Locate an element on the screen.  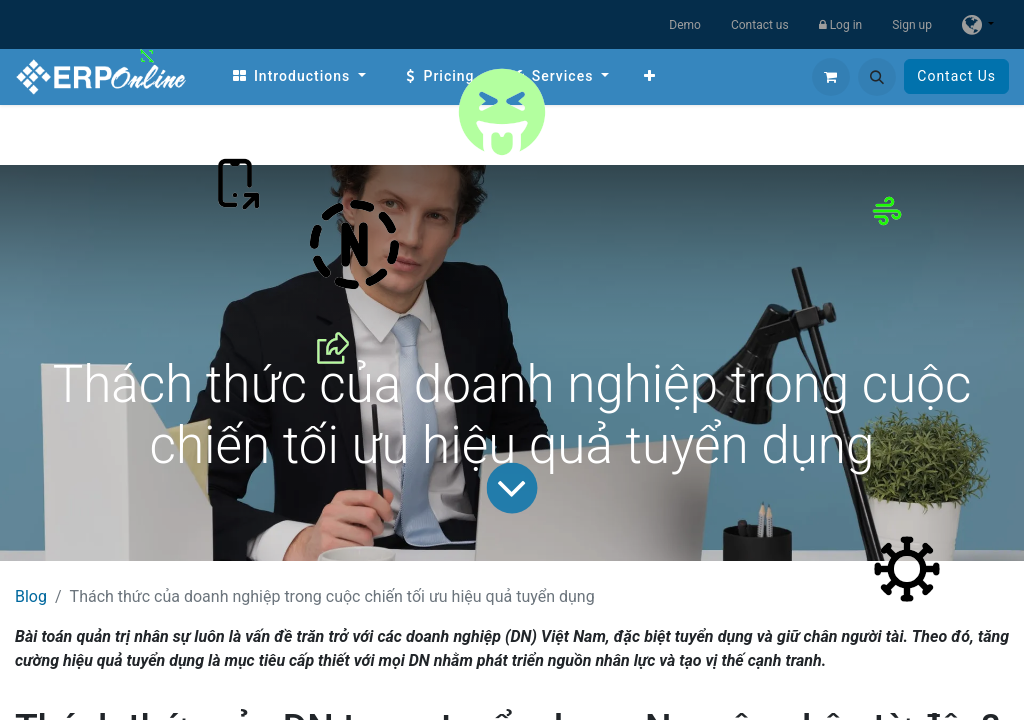
indicates virus or malware detected is located at coordinates (907, 569).